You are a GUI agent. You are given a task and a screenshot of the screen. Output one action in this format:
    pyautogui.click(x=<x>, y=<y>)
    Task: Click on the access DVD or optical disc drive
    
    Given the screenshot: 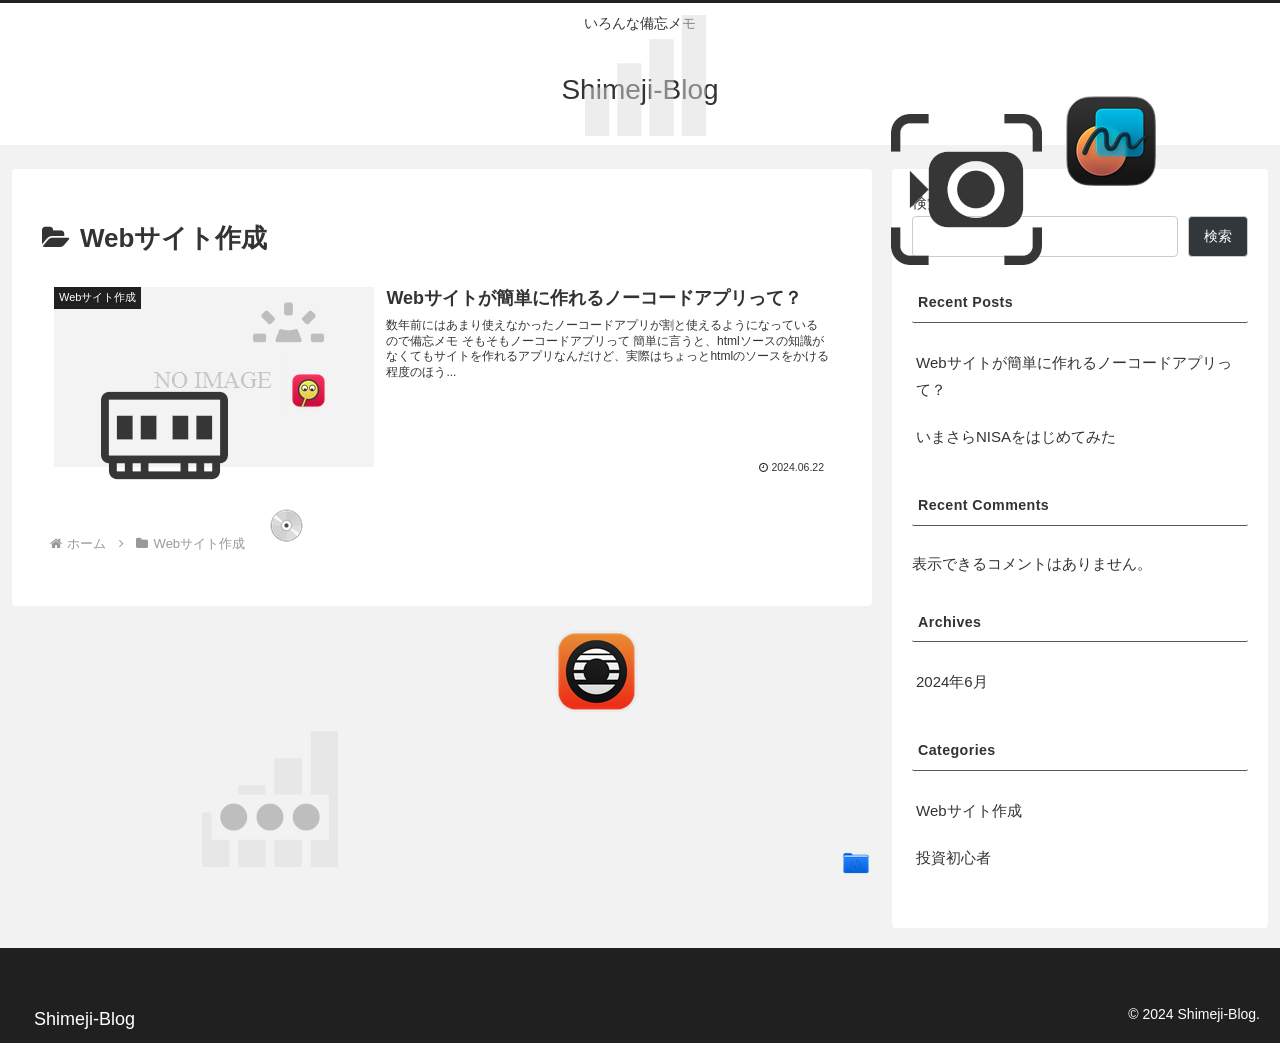 What is the action you would take?
    pyautogui.click(x=286, y=525)
    